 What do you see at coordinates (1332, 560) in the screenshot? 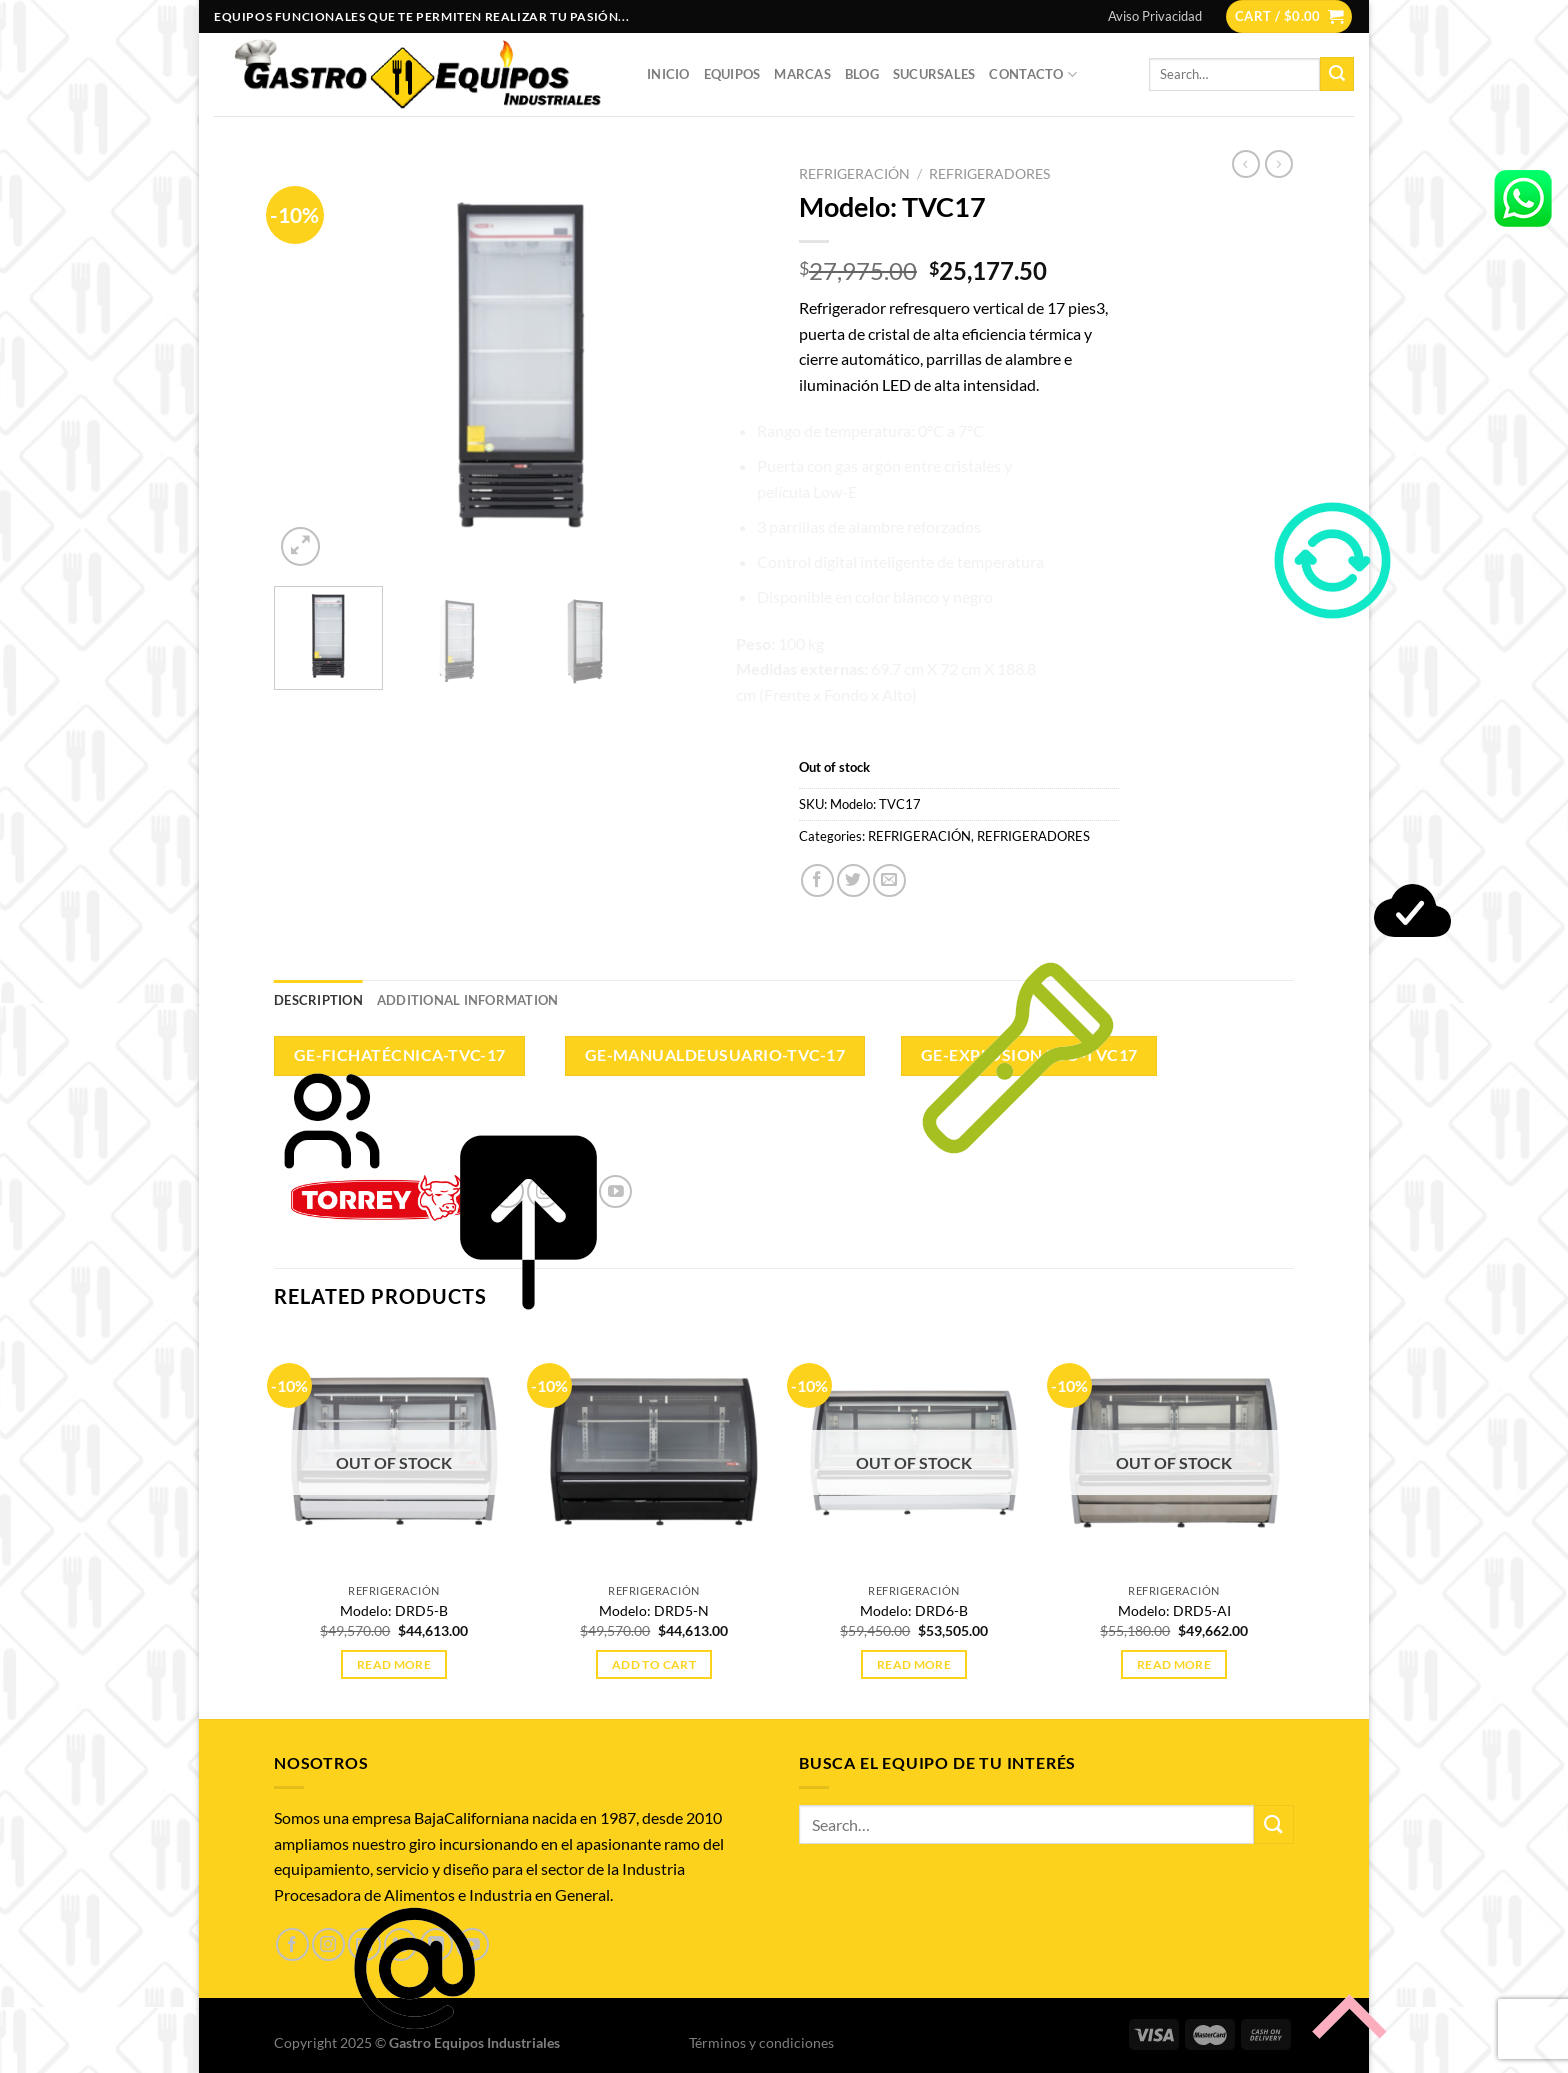
I see `sync data with cloud or server` at bounding box center [1332, 560].